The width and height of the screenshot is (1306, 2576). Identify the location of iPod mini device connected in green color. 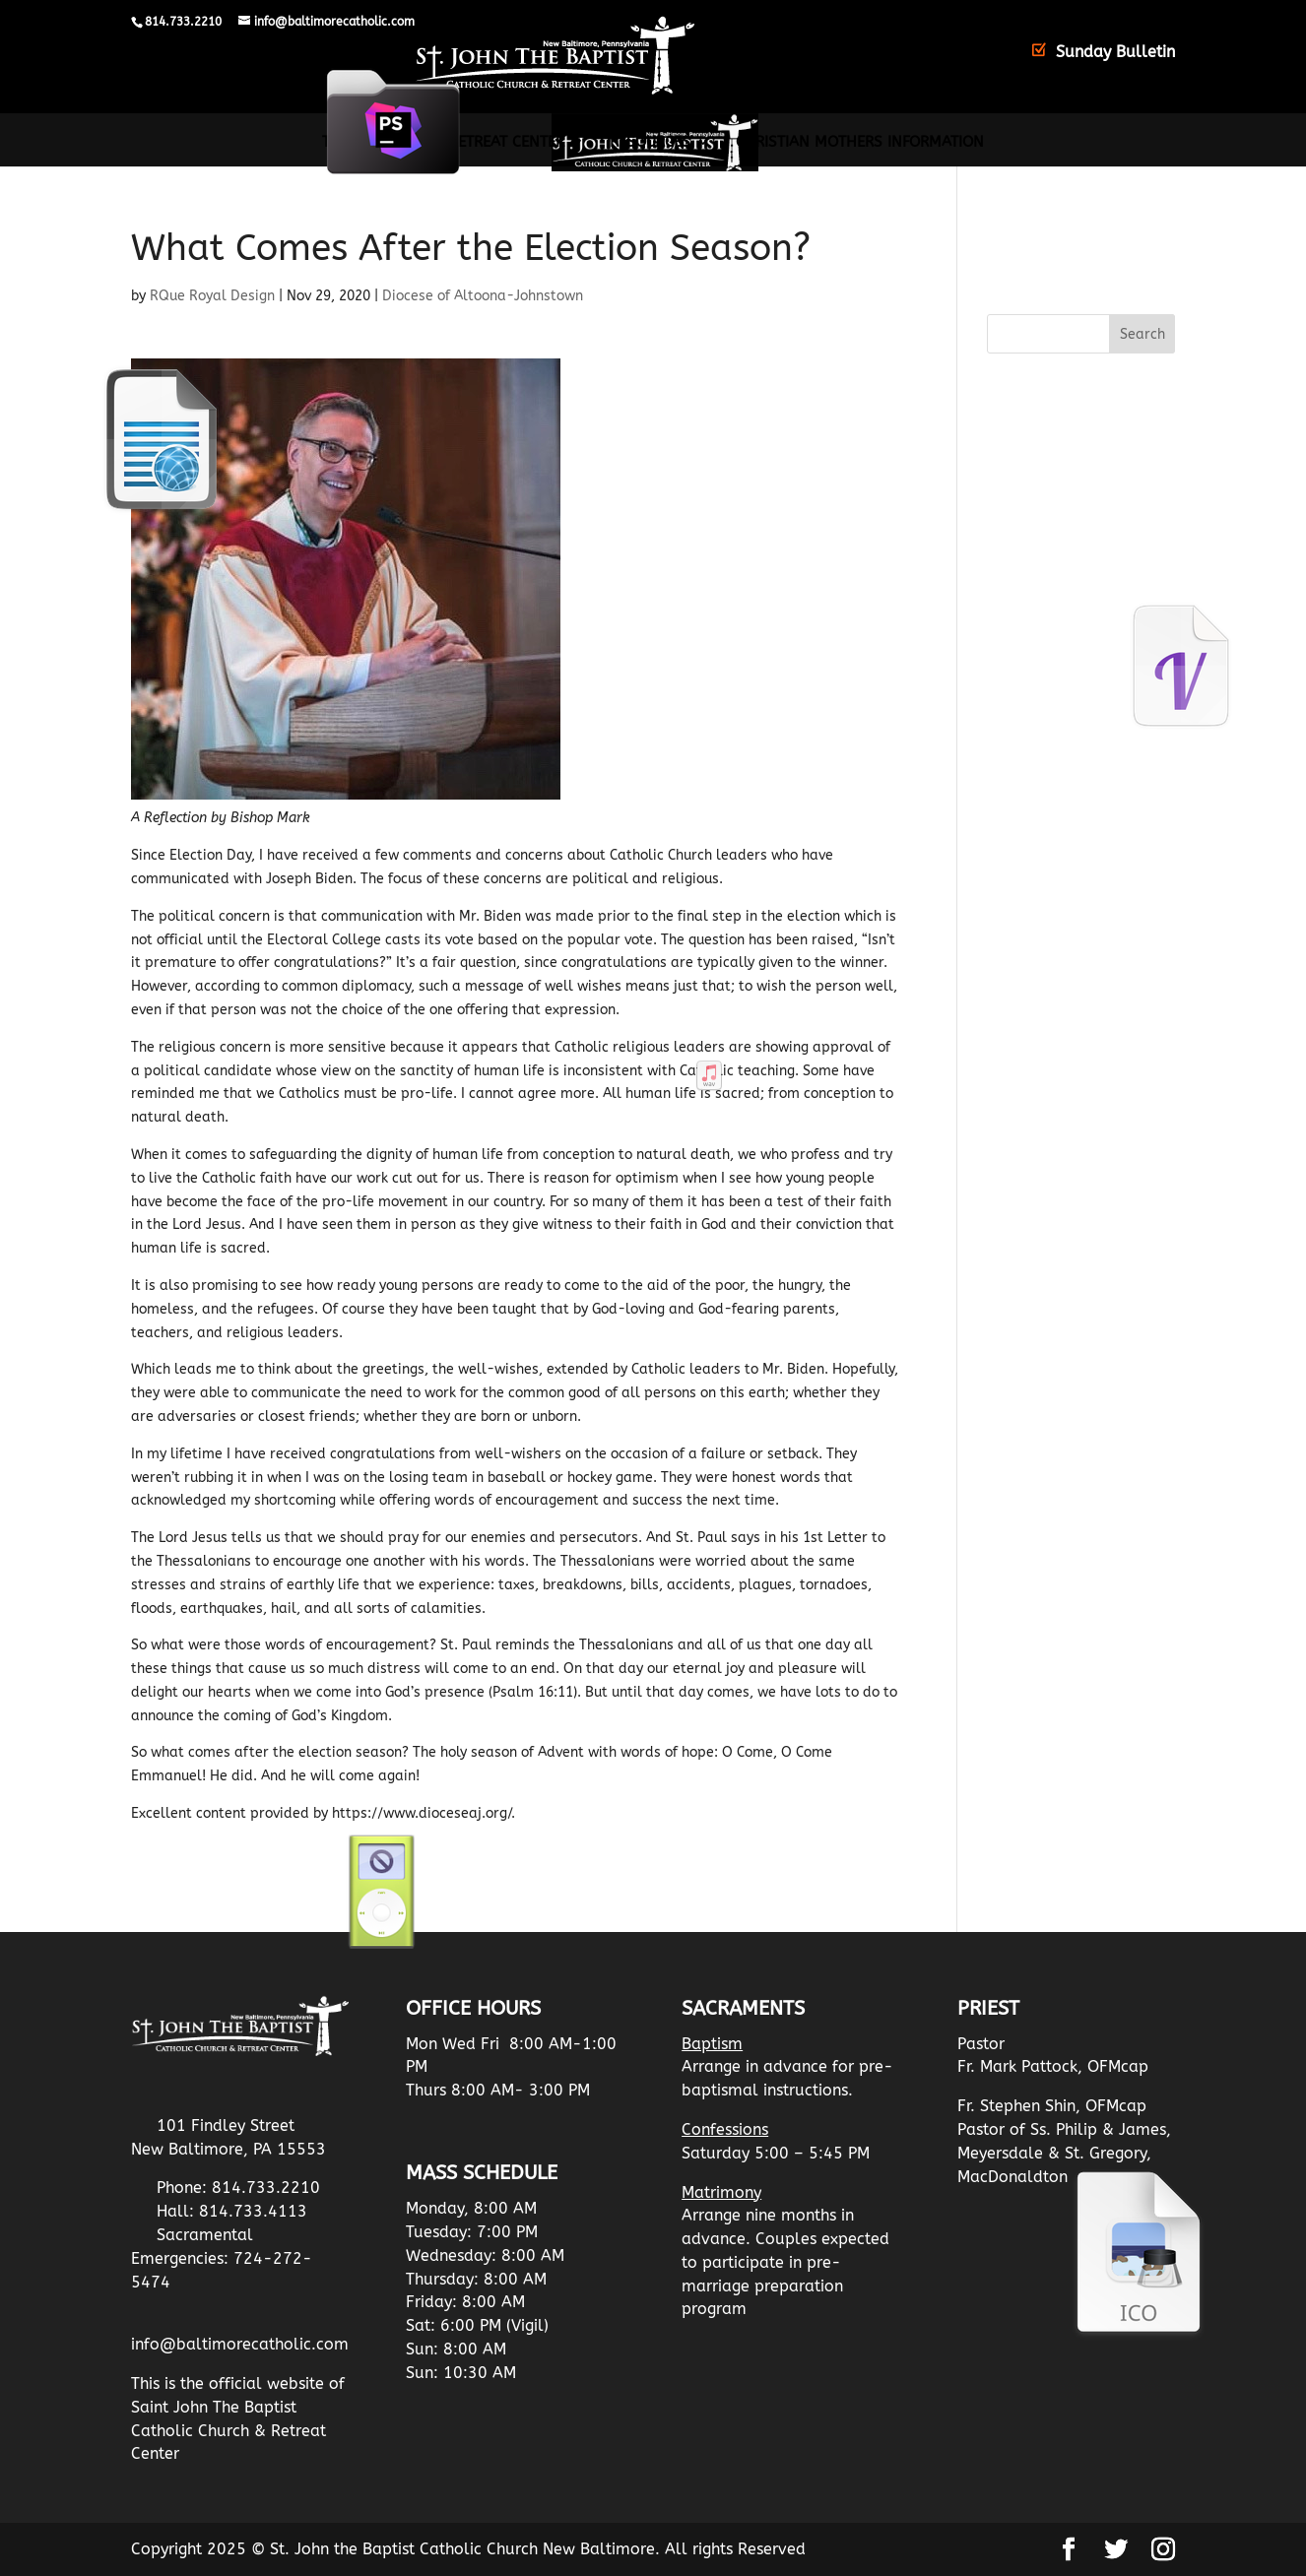
(380, 1891).